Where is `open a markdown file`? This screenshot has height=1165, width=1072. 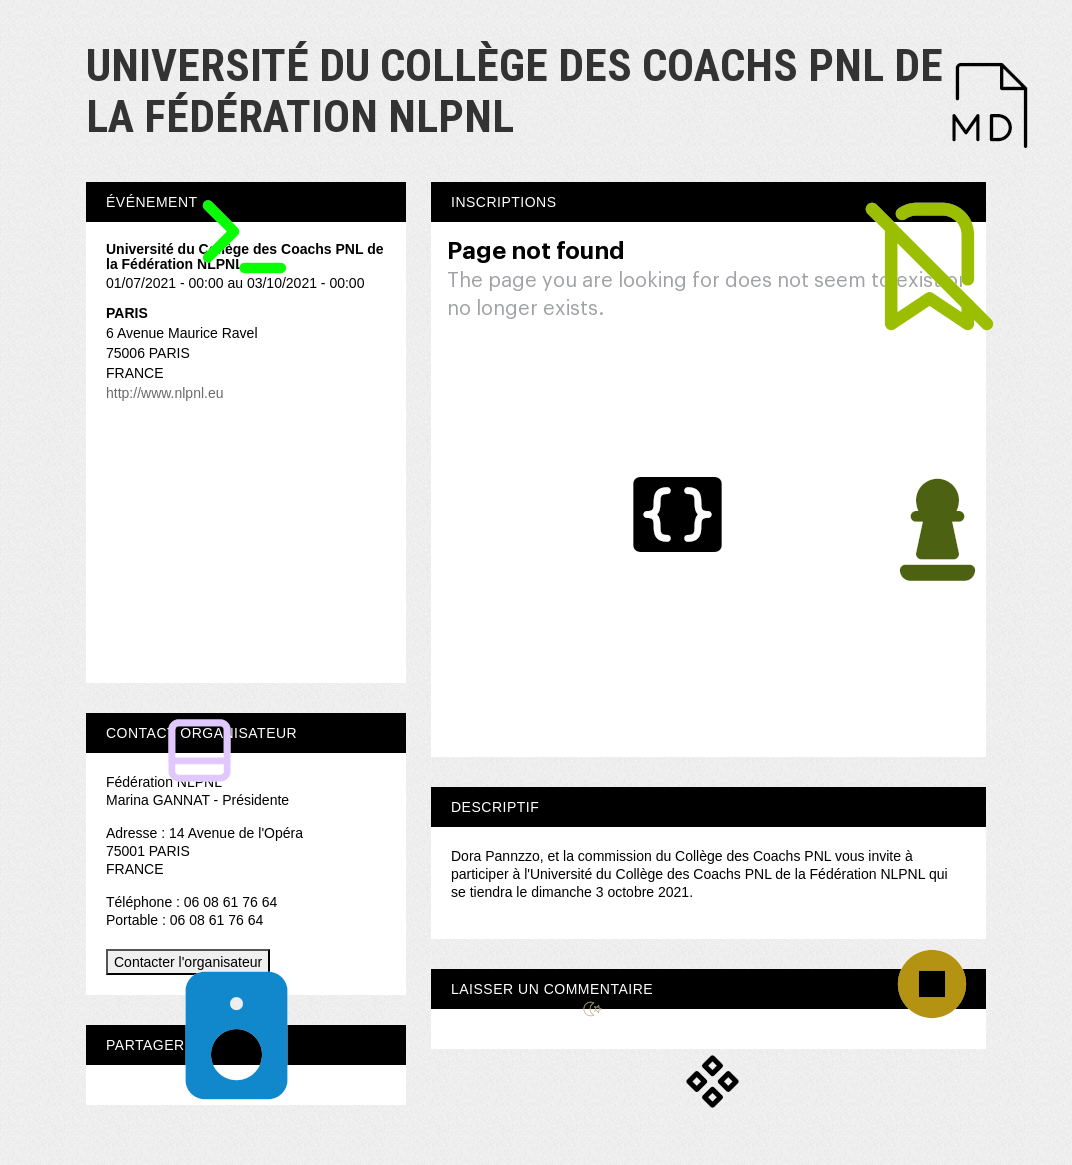 open a markdown file is located at coordinates (991, 105).